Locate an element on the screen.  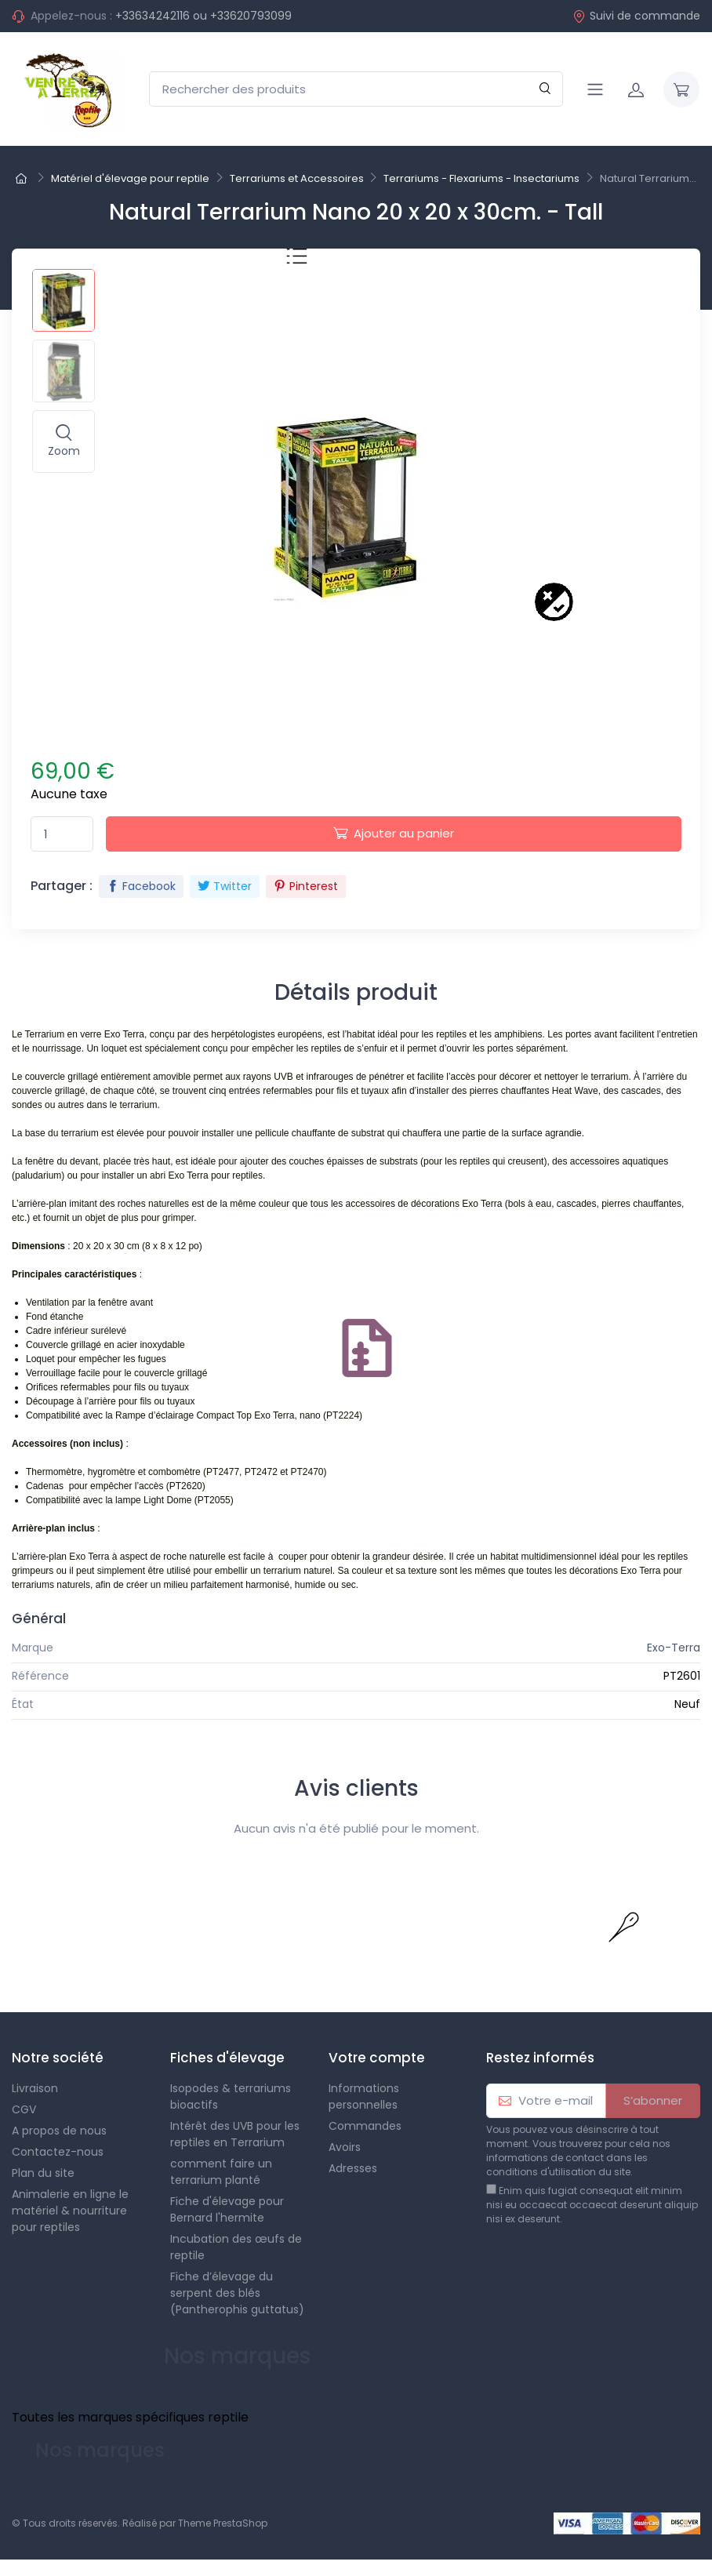
indicates an unreliable or intermittent test result is located at coordinates (554, 601).